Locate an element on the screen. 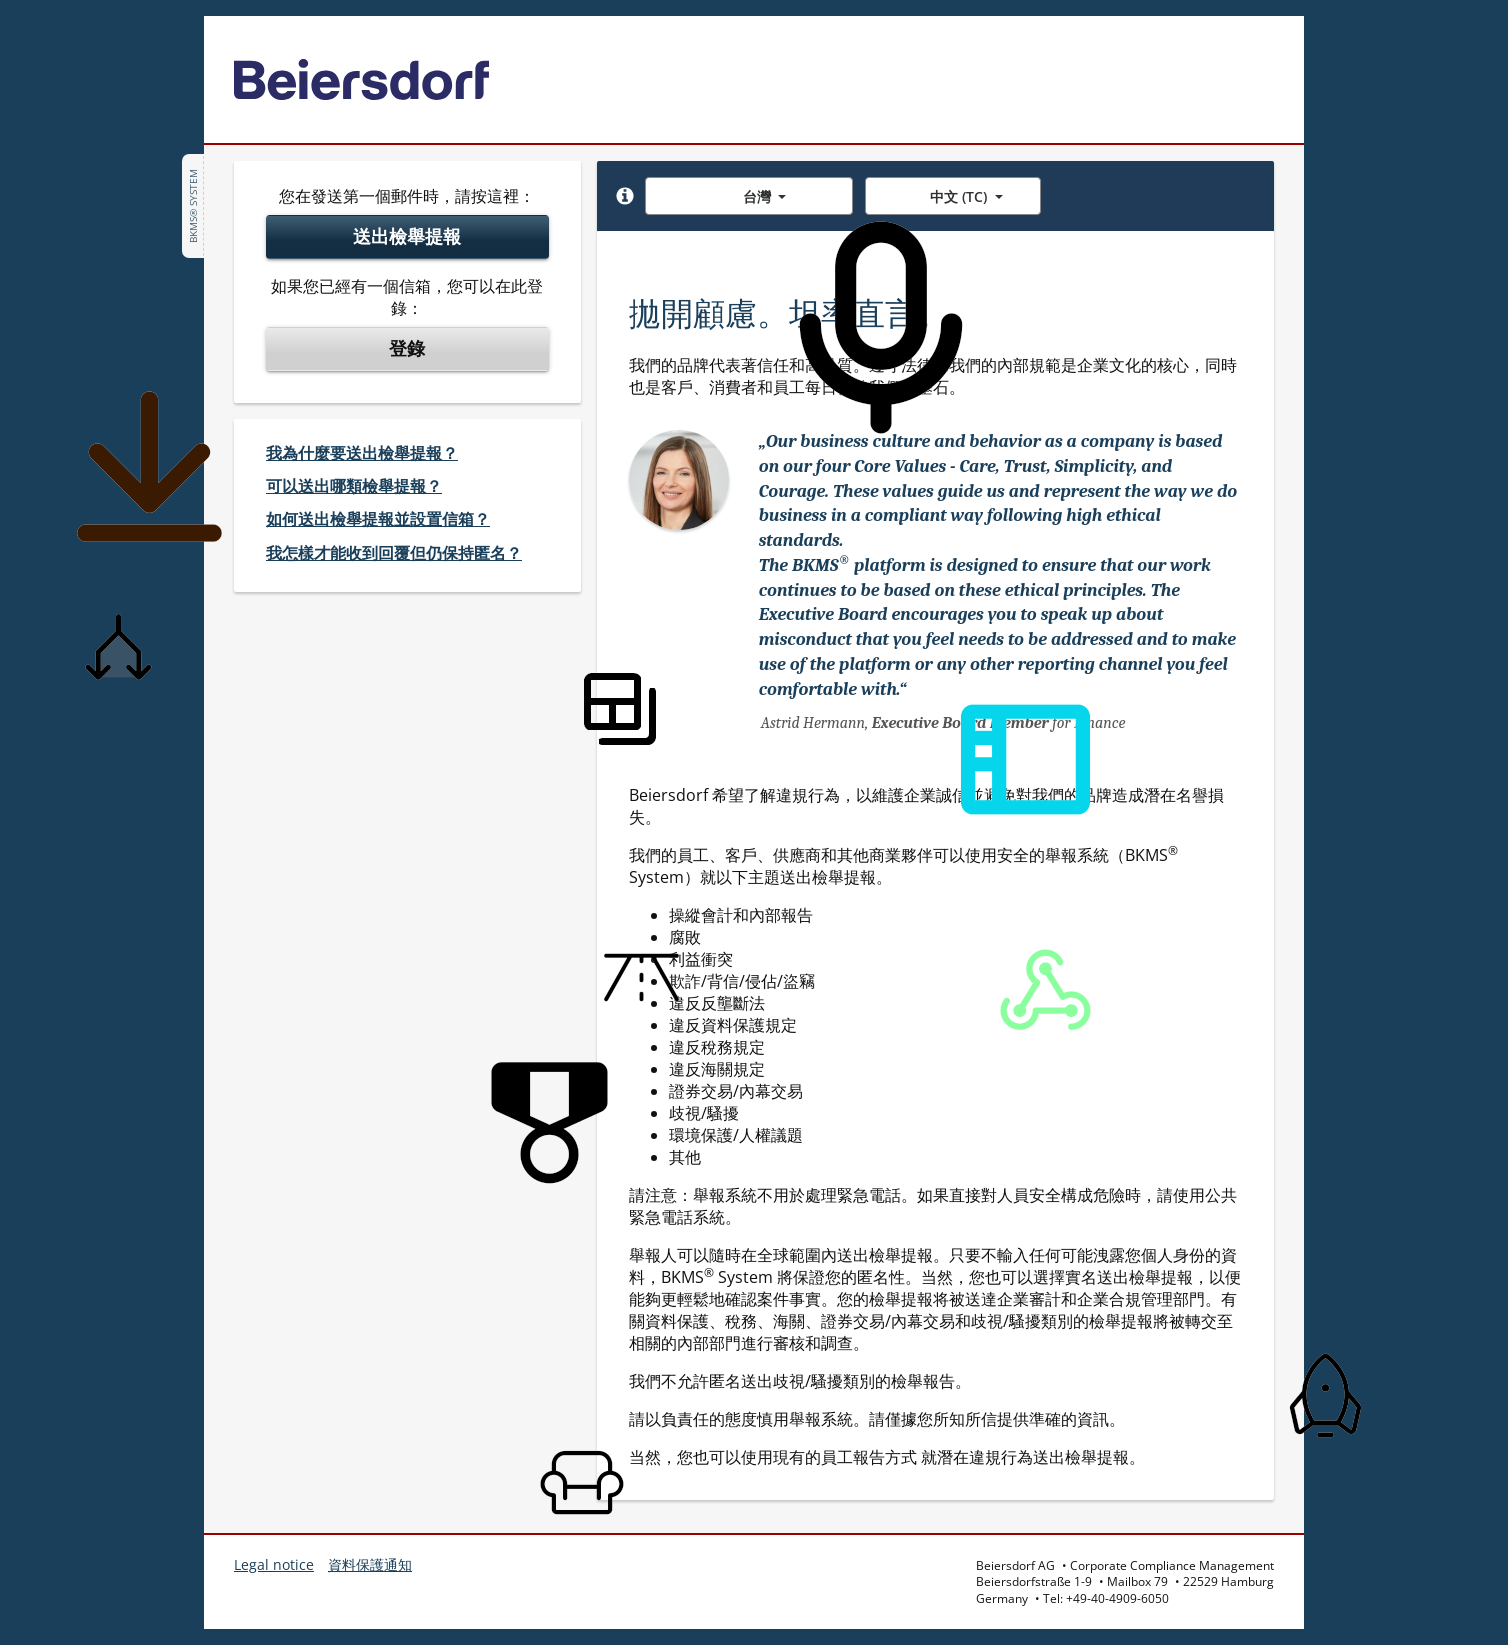 The height and width of the screenshot is (1645, 1508). create a backup of table data is located at coordinates (620, 709).